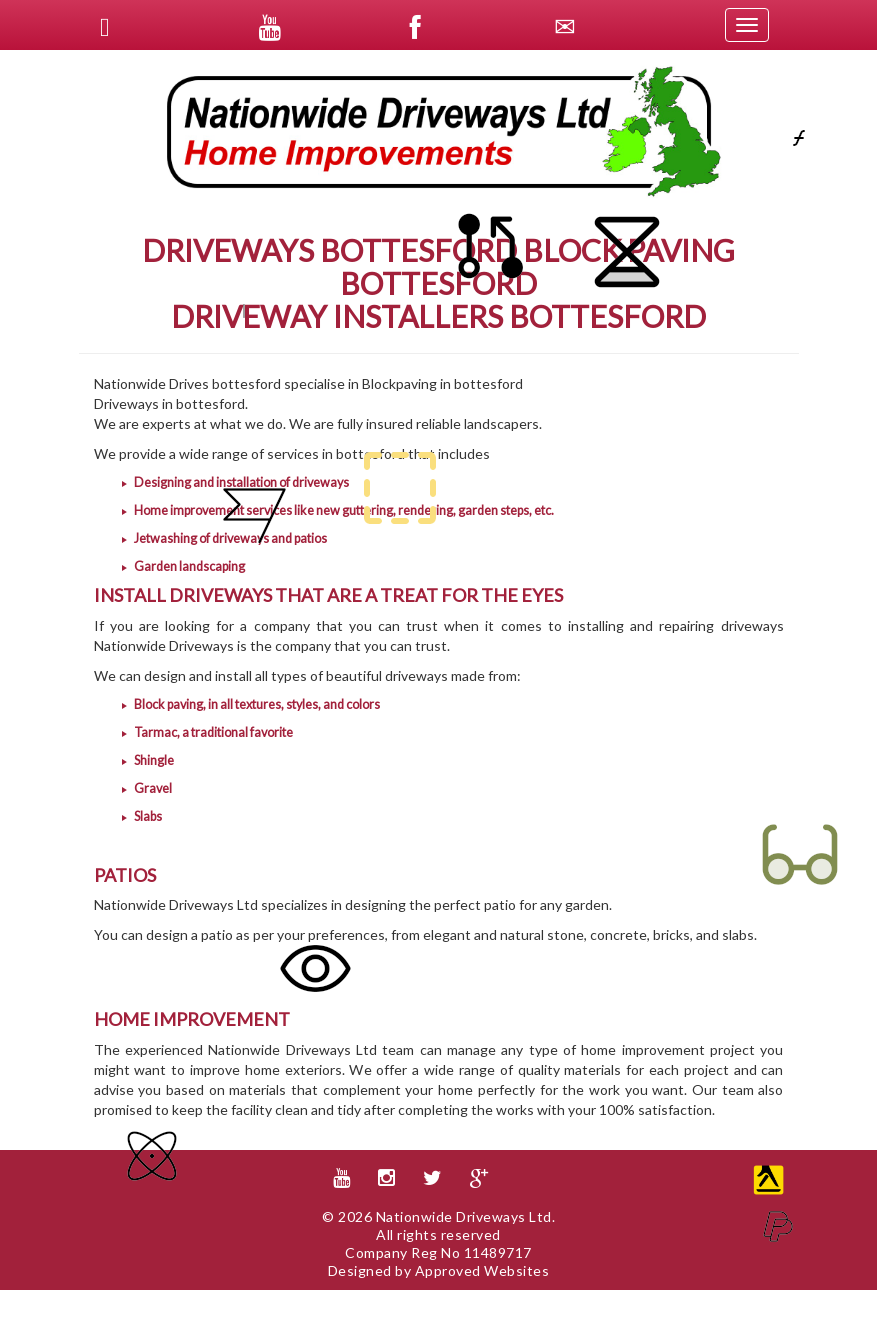 This screenshot has height=1317, width=877. What do you see at coordinates (315, 968) in the screenshot?
I see `view or preview content` at bounding box center [315, 968].